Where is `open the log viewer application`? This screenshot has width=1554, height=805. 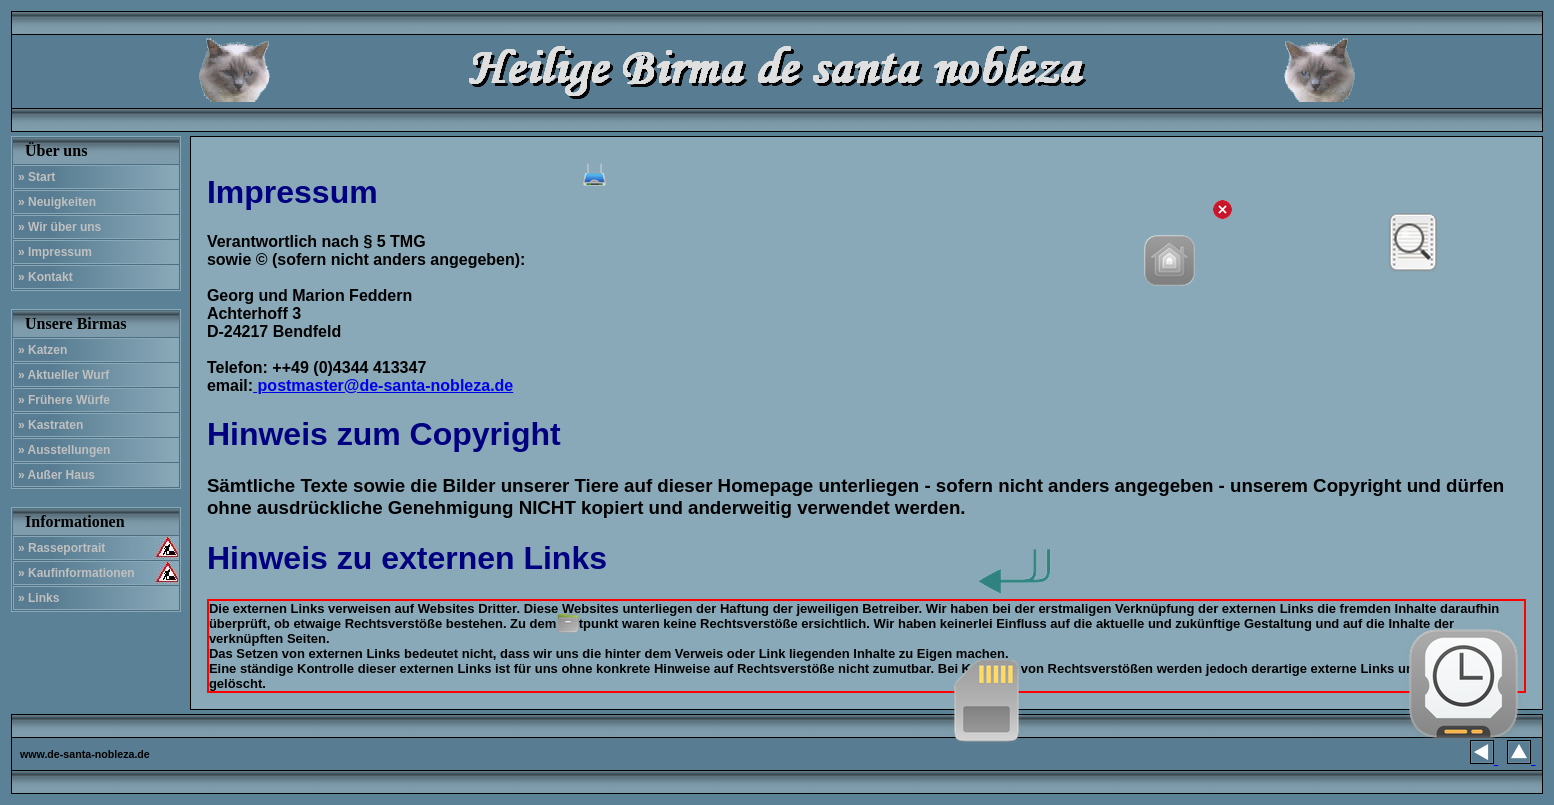
open the log viewer application is located at coordinates (1413, 242).